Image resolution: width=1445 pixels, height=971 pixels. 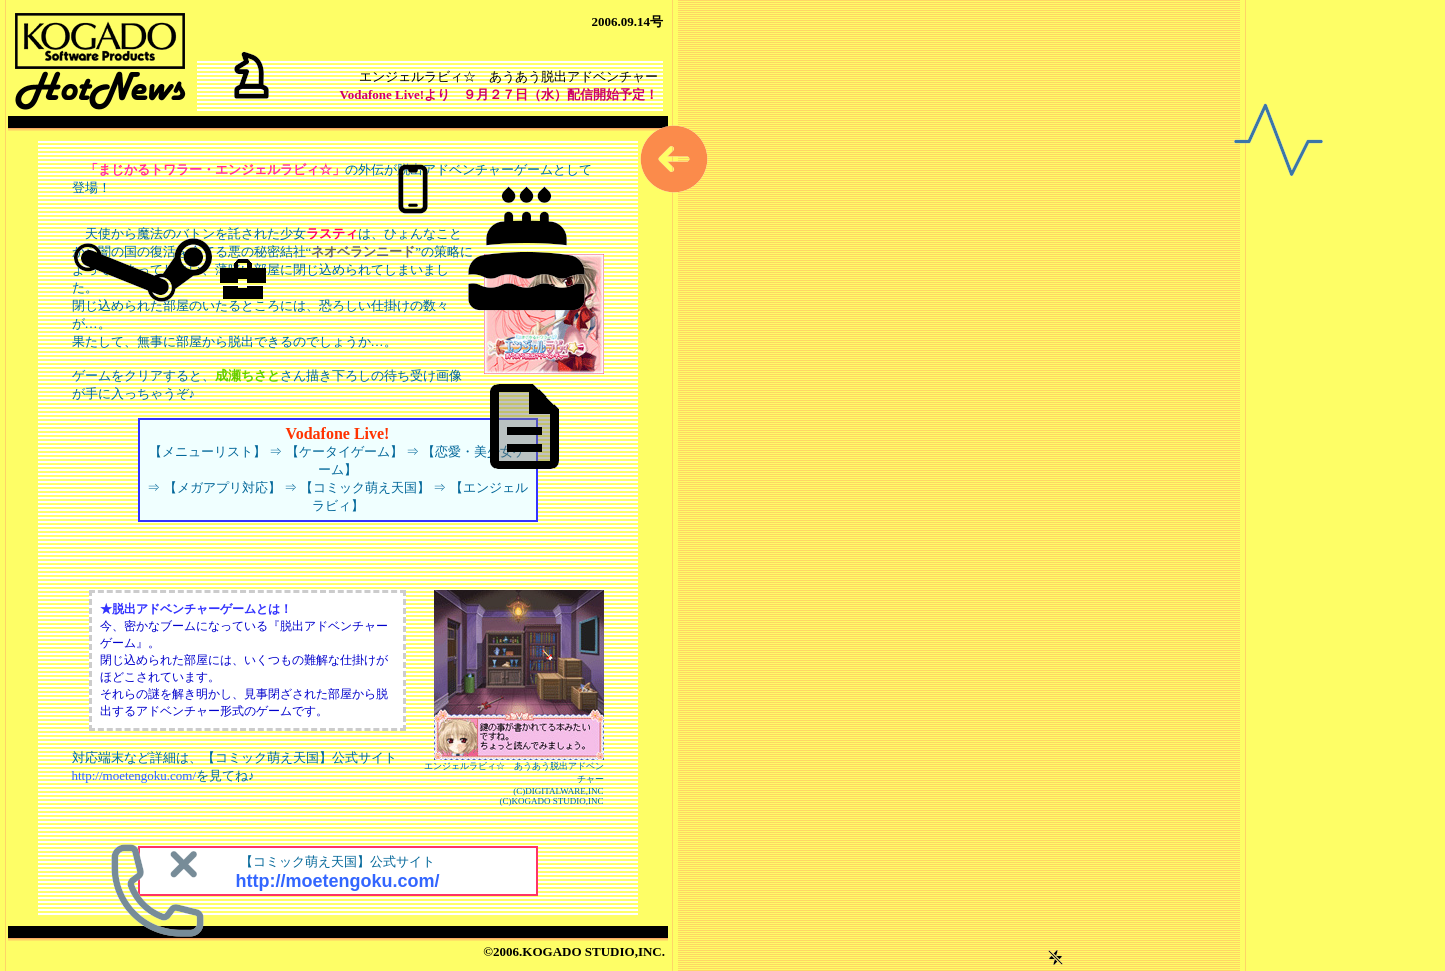 What do you see at coordinates (1278, 141) in the screenshot?
I see `view health or heart rate monitoring` at bounding box center [1278, 141].